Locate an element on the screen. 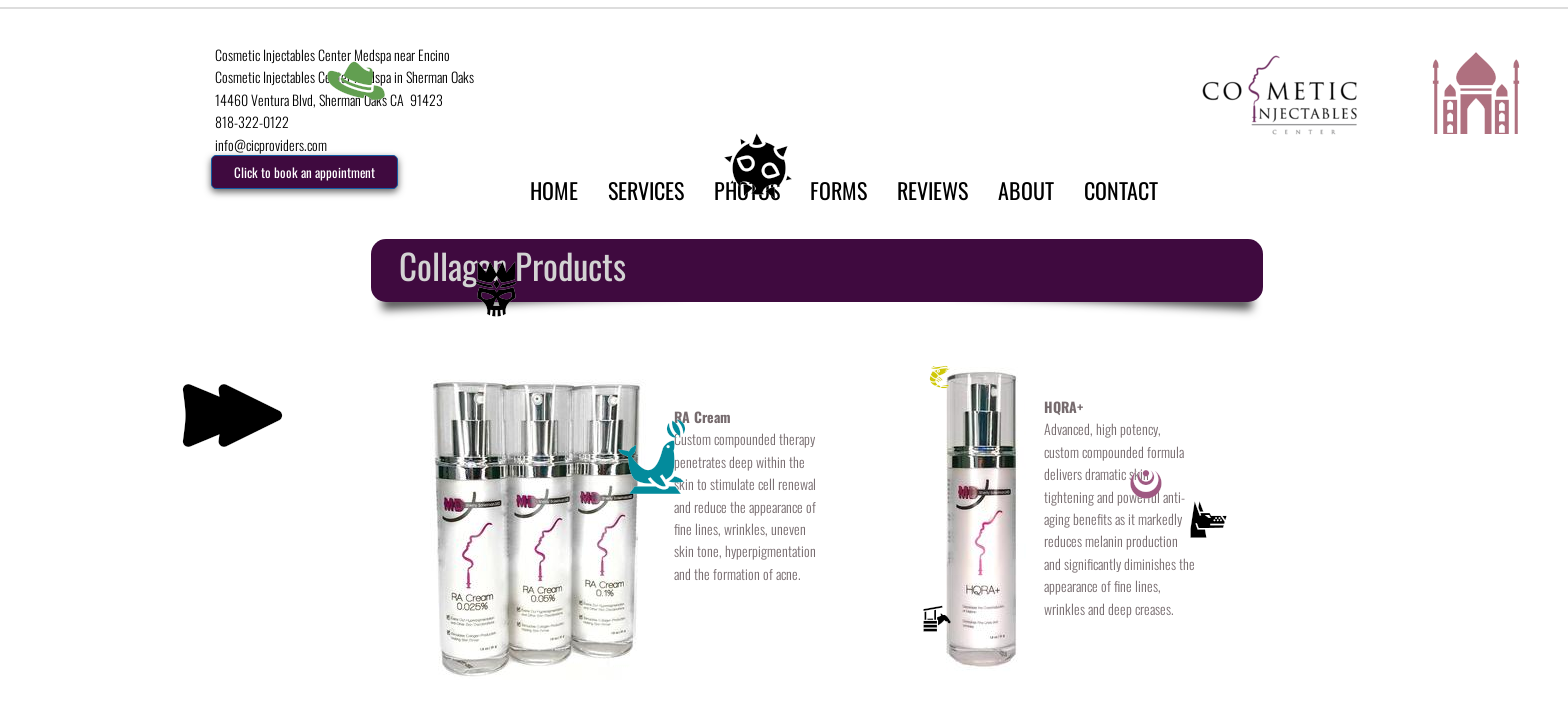  select dog or hound character class is located at coordinates (1208, 519).